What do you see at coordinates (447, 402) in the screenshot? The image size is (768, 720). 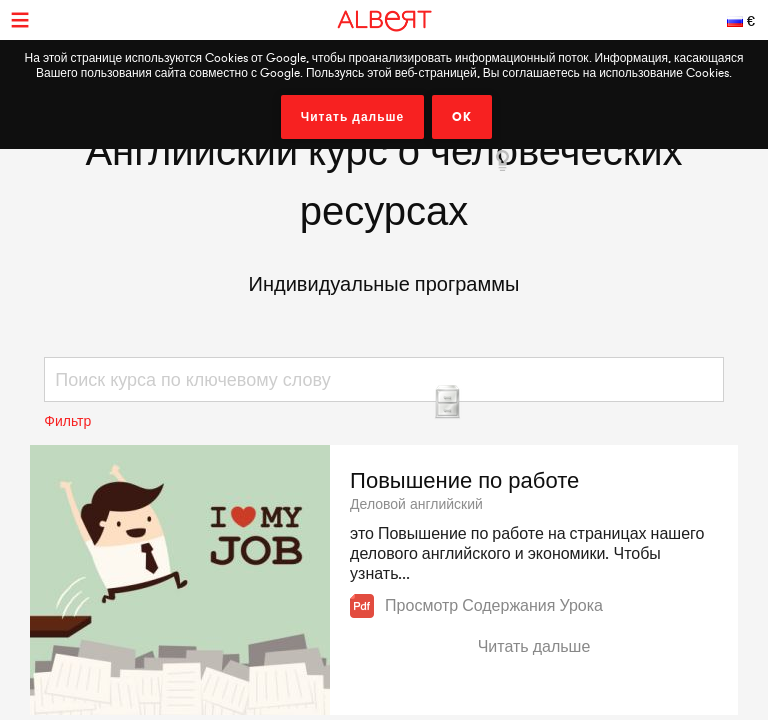 I see `open the file manager application` at bounding box center [447, 402].